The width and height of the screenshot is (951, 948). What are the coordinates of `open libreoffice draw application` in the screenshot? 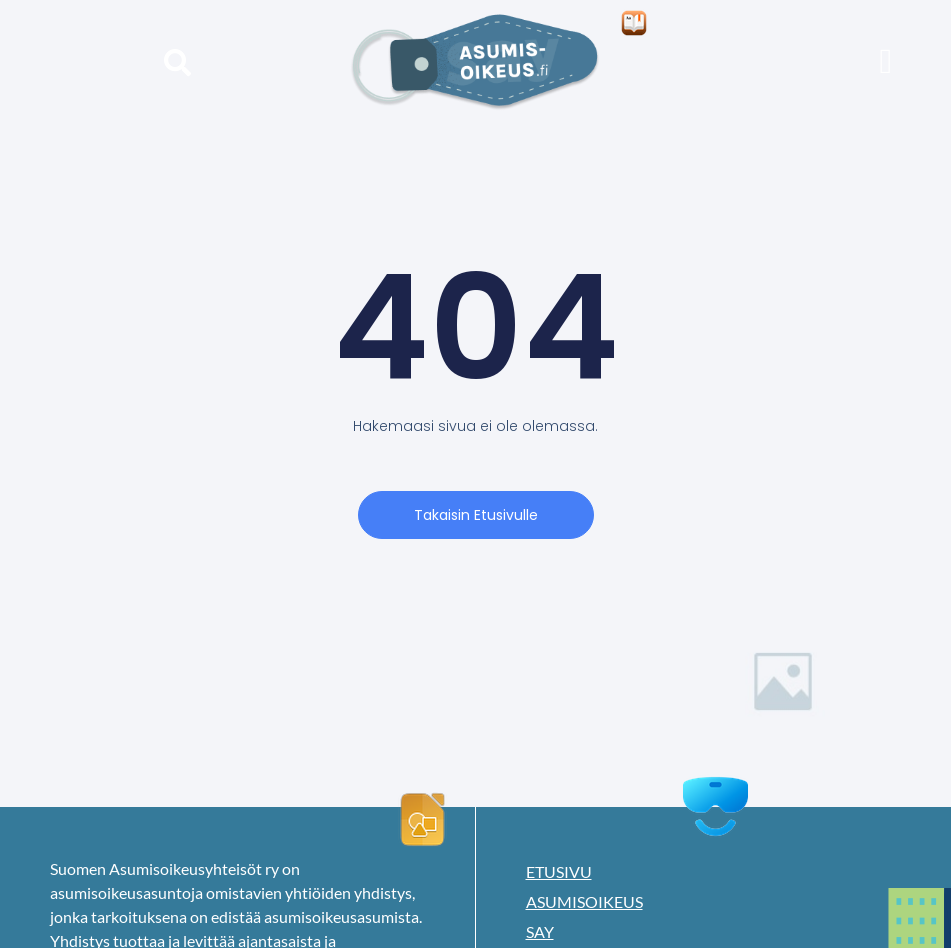 It's located at (422, 819).